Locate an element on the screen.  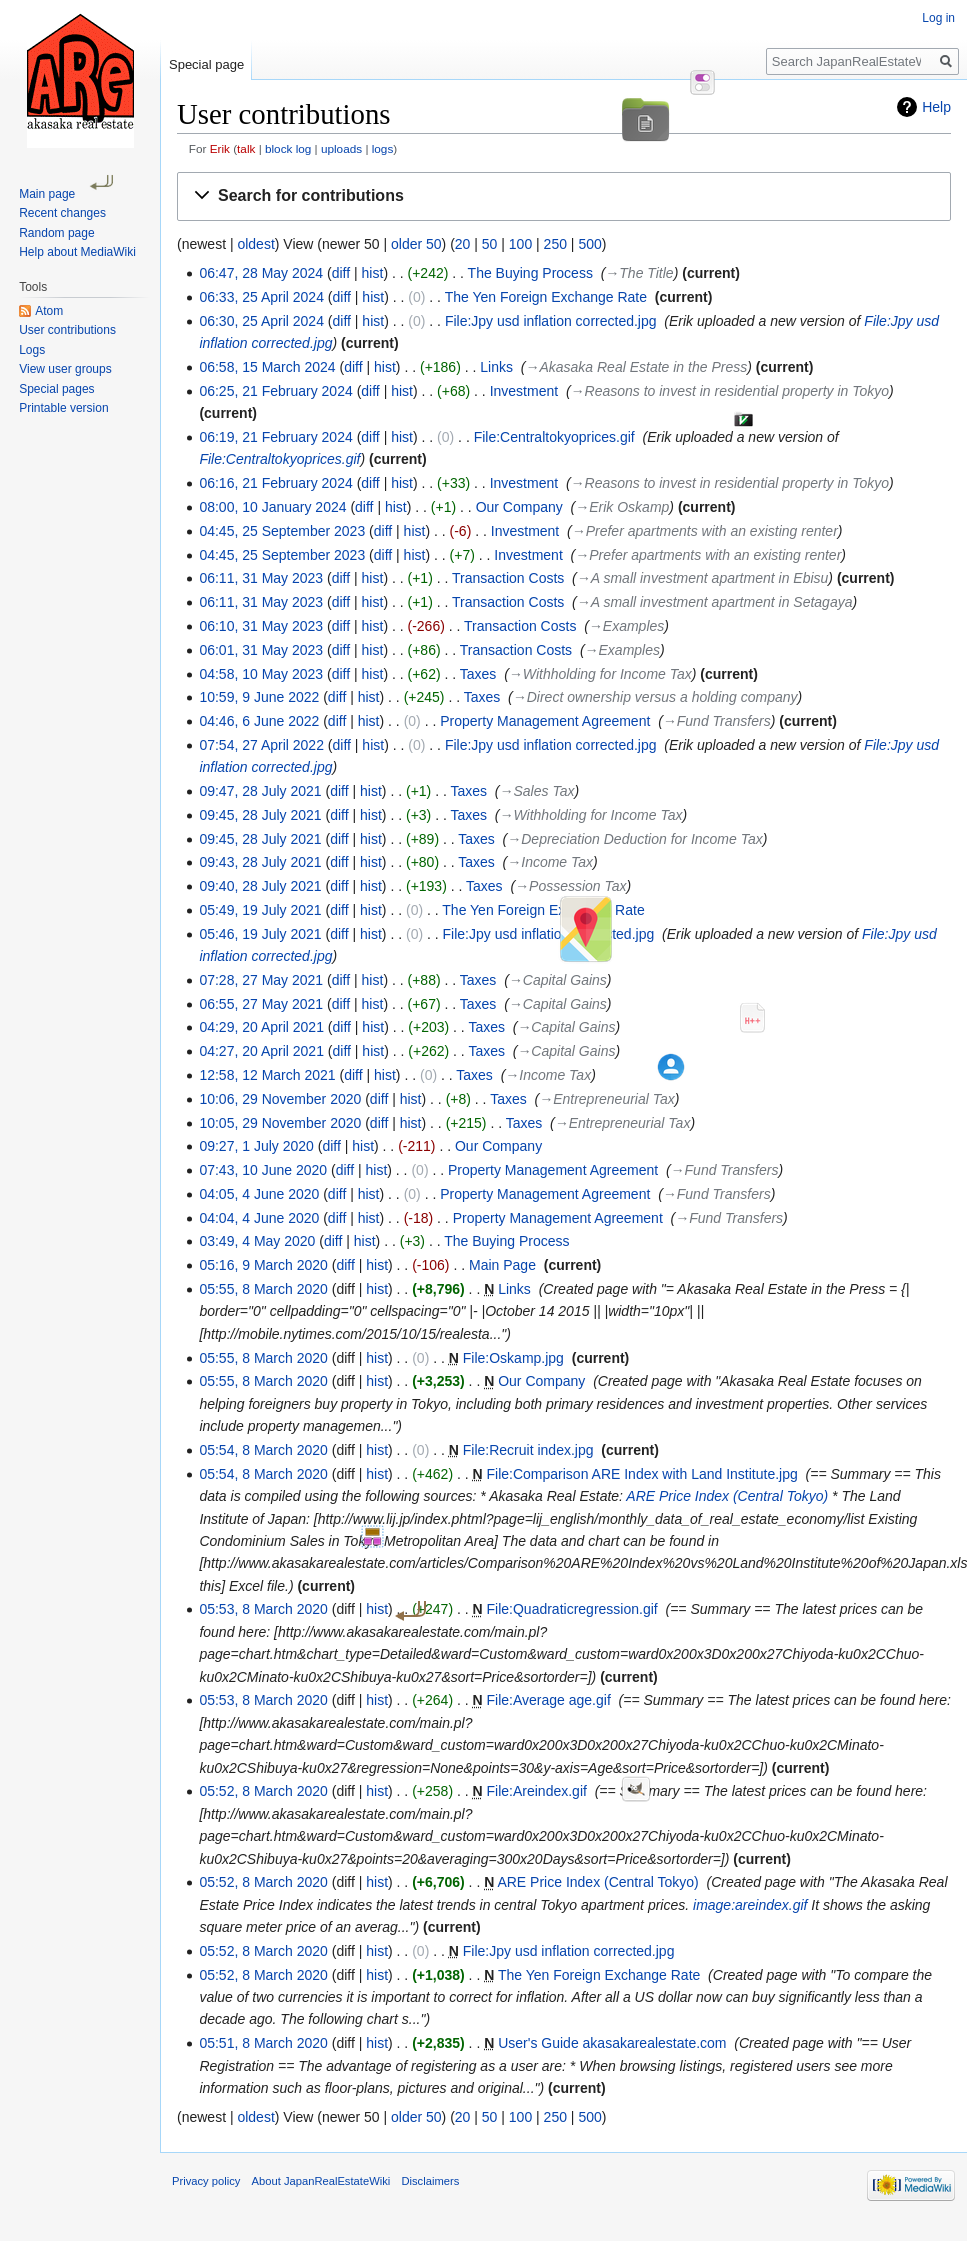
folder containing vim editor configuration files is located at coordinates (743, 419).